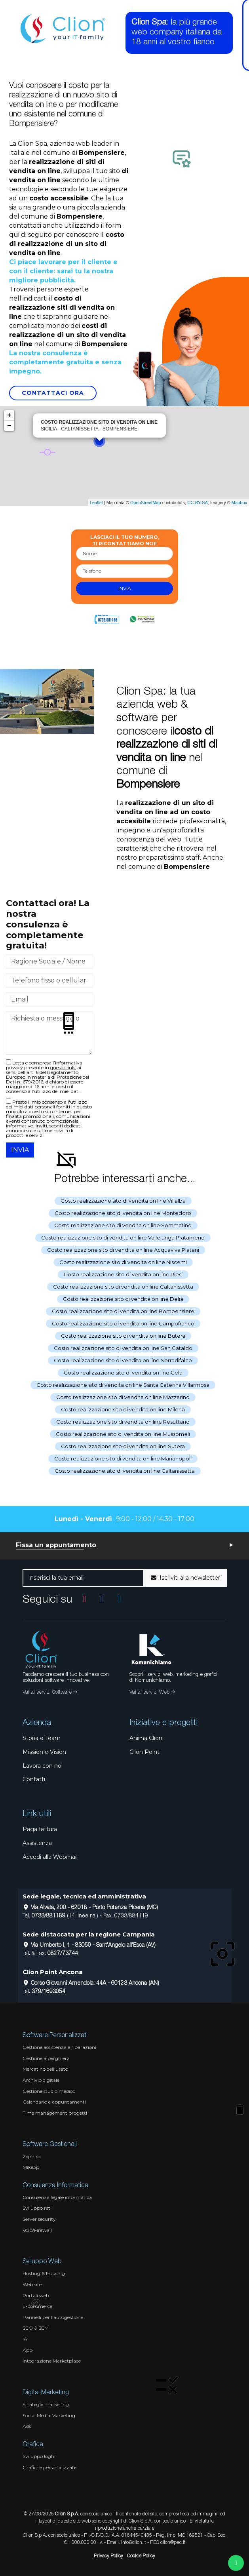 This screenshot has height=2576, width=249. What do you see at coordinates (167, 2385) in the screenshot?
I see `view validation rules or criteria` at bounding box center [167, 2385].